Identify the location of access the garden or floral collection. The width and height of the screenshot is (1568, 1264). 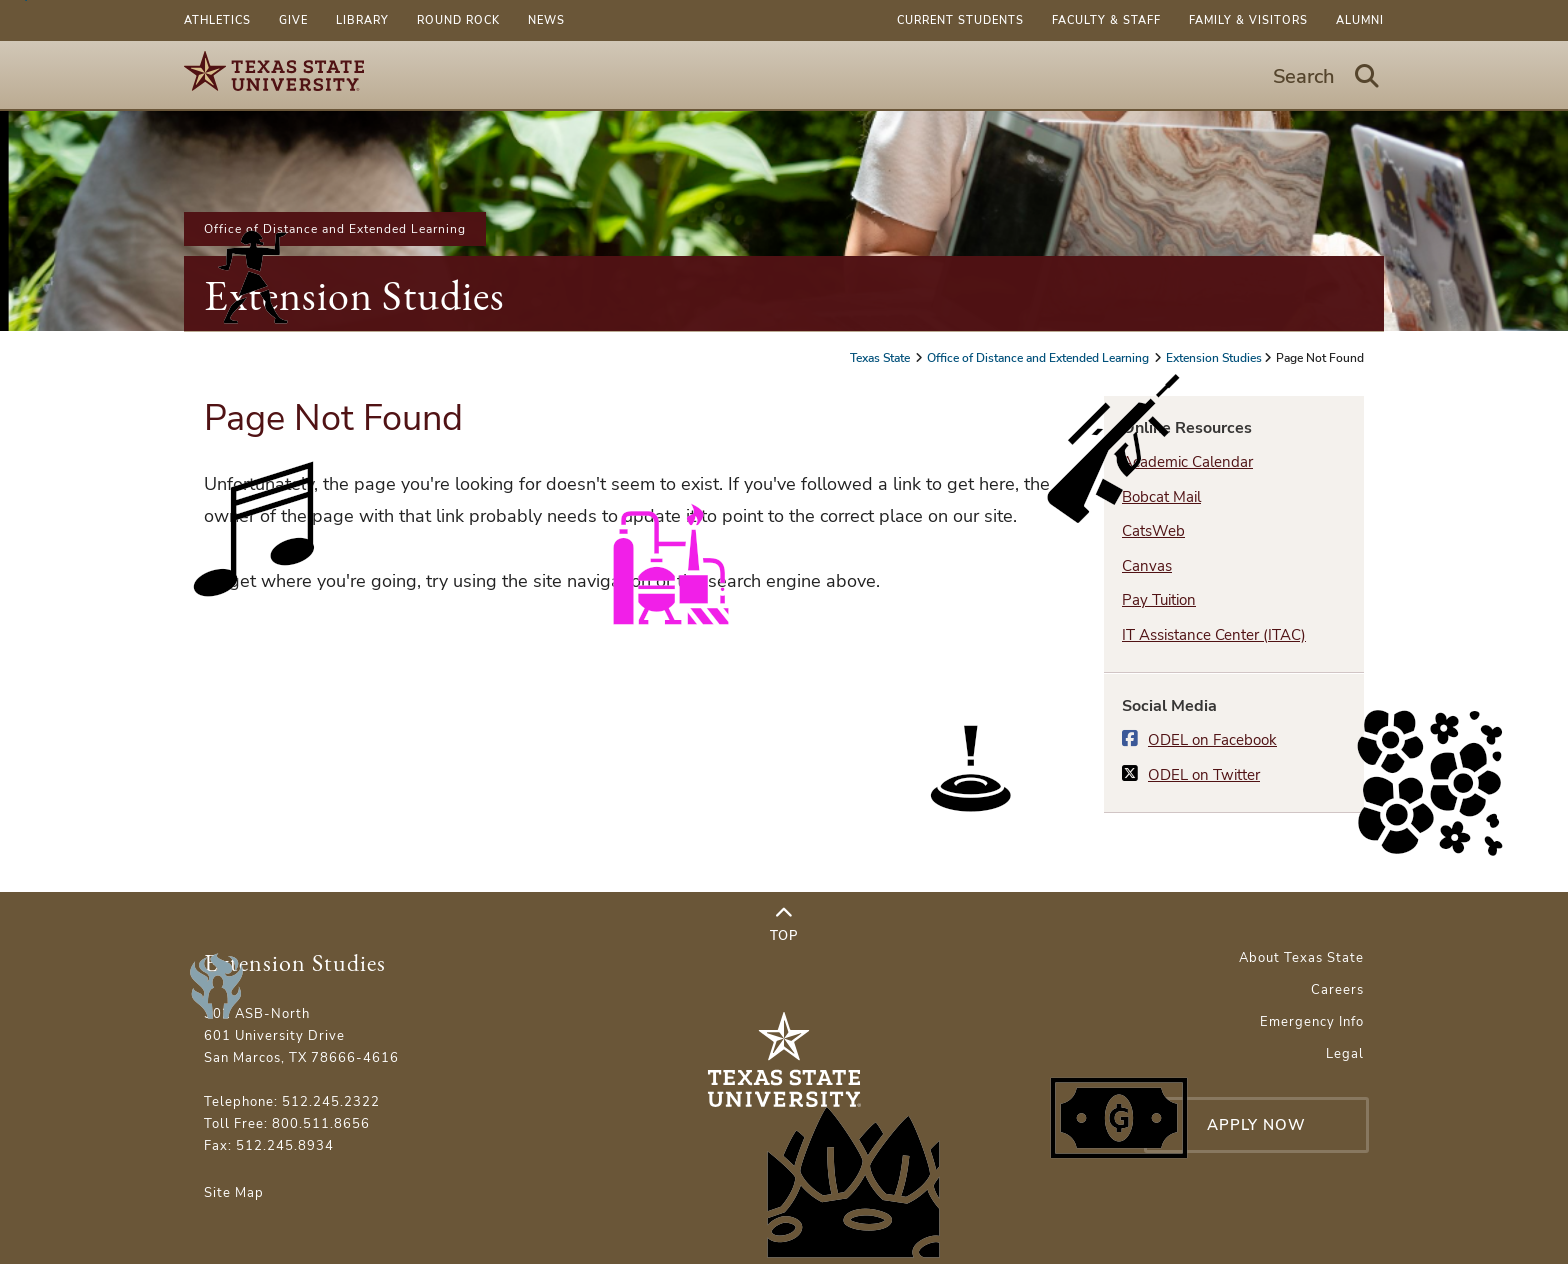
(1430, 783).